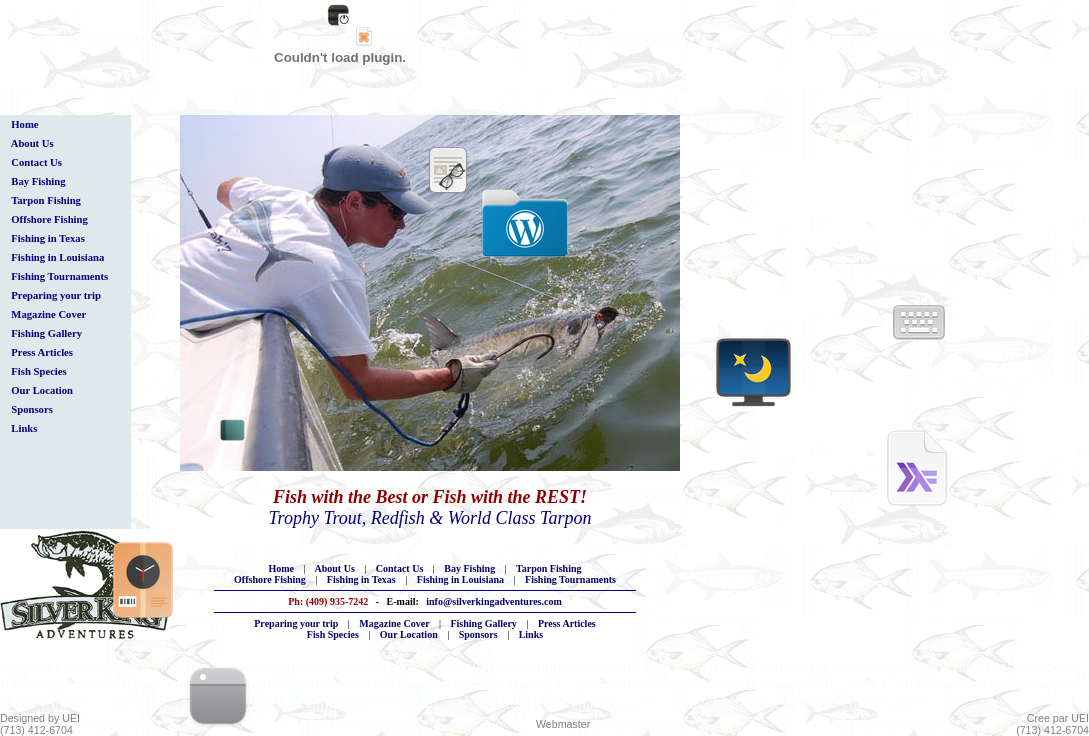 Image resolution: width=1089 pixels, height=736 pixels. Describe the element at coordinates (232, 429) in the screenshot. I see `access the desktop folder` at that location.